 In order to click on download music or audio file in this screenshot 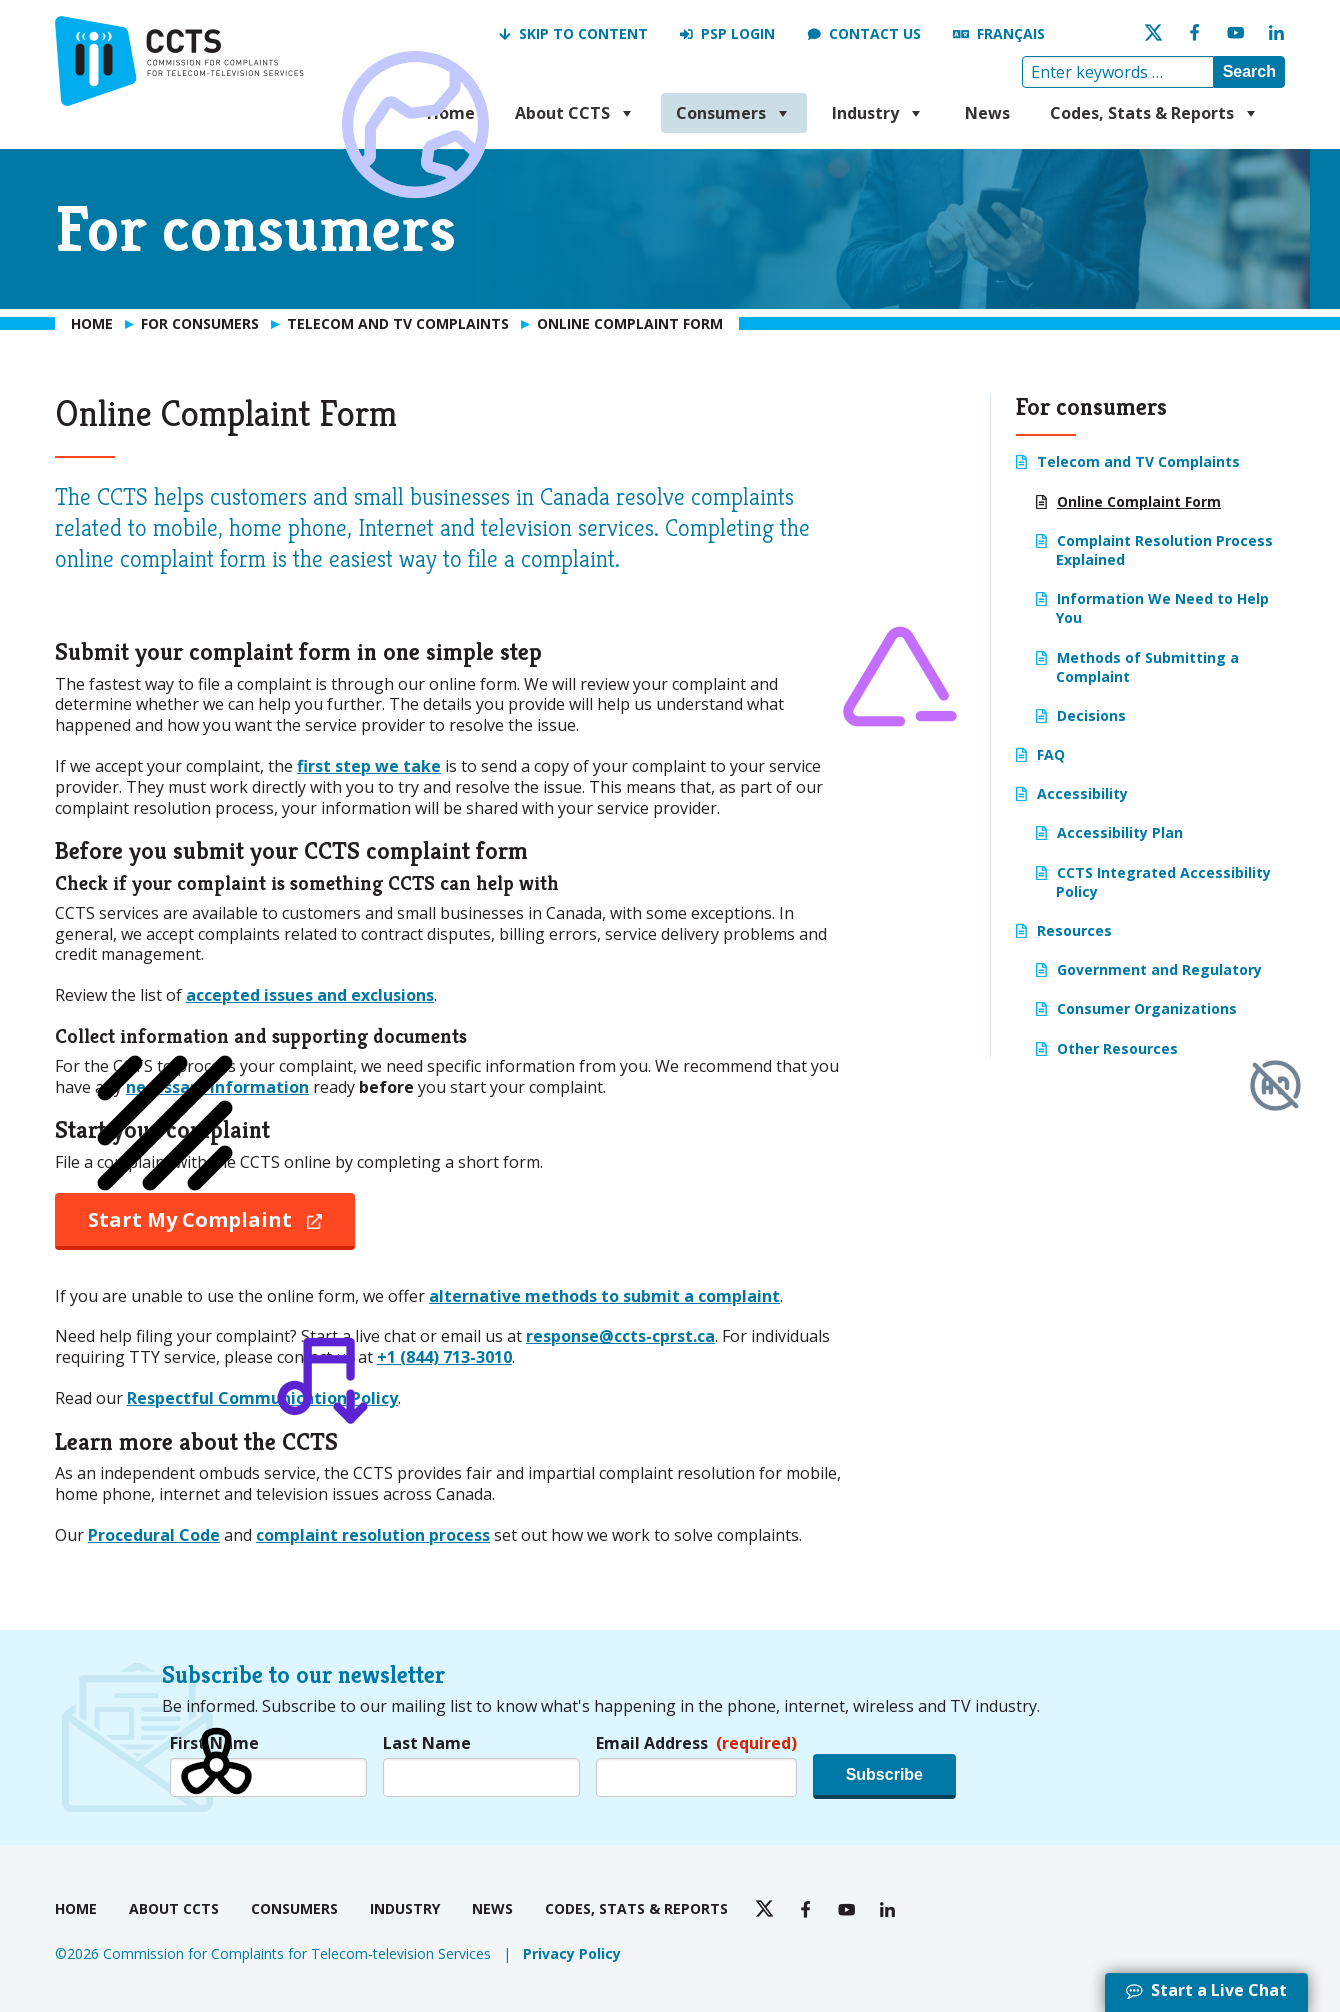, I will do `click(320, 1376)`.